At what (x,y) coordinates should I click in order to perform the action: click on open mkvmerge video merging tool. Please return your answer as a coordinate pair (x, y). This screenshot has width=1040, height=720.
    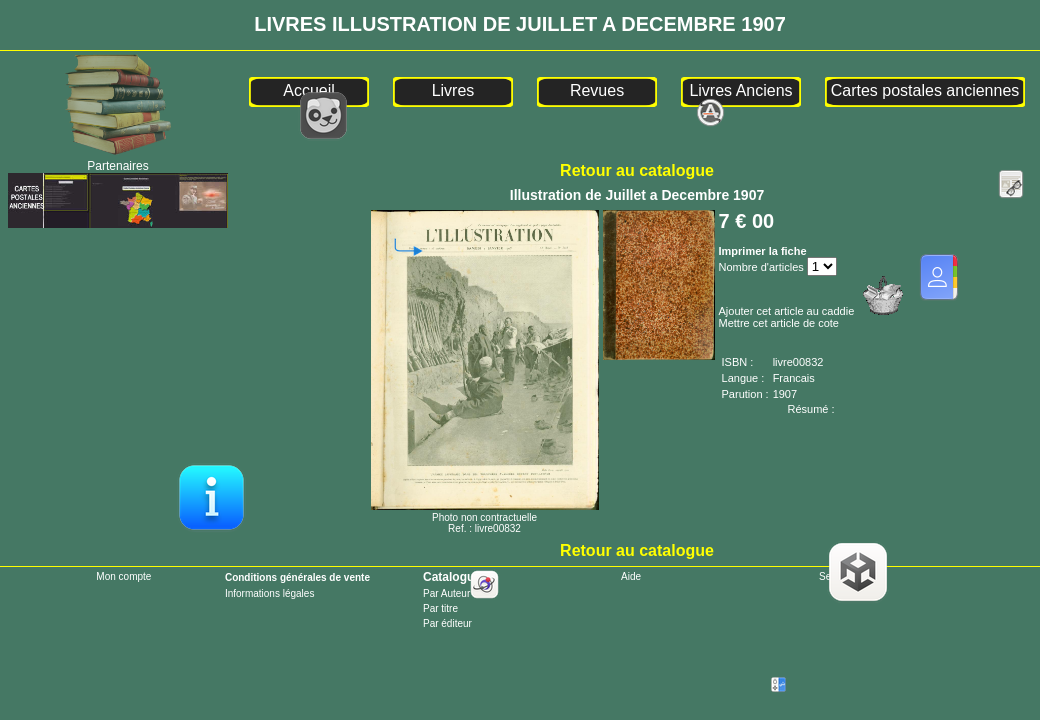
    Looking at the image, I should click on (484, 584).